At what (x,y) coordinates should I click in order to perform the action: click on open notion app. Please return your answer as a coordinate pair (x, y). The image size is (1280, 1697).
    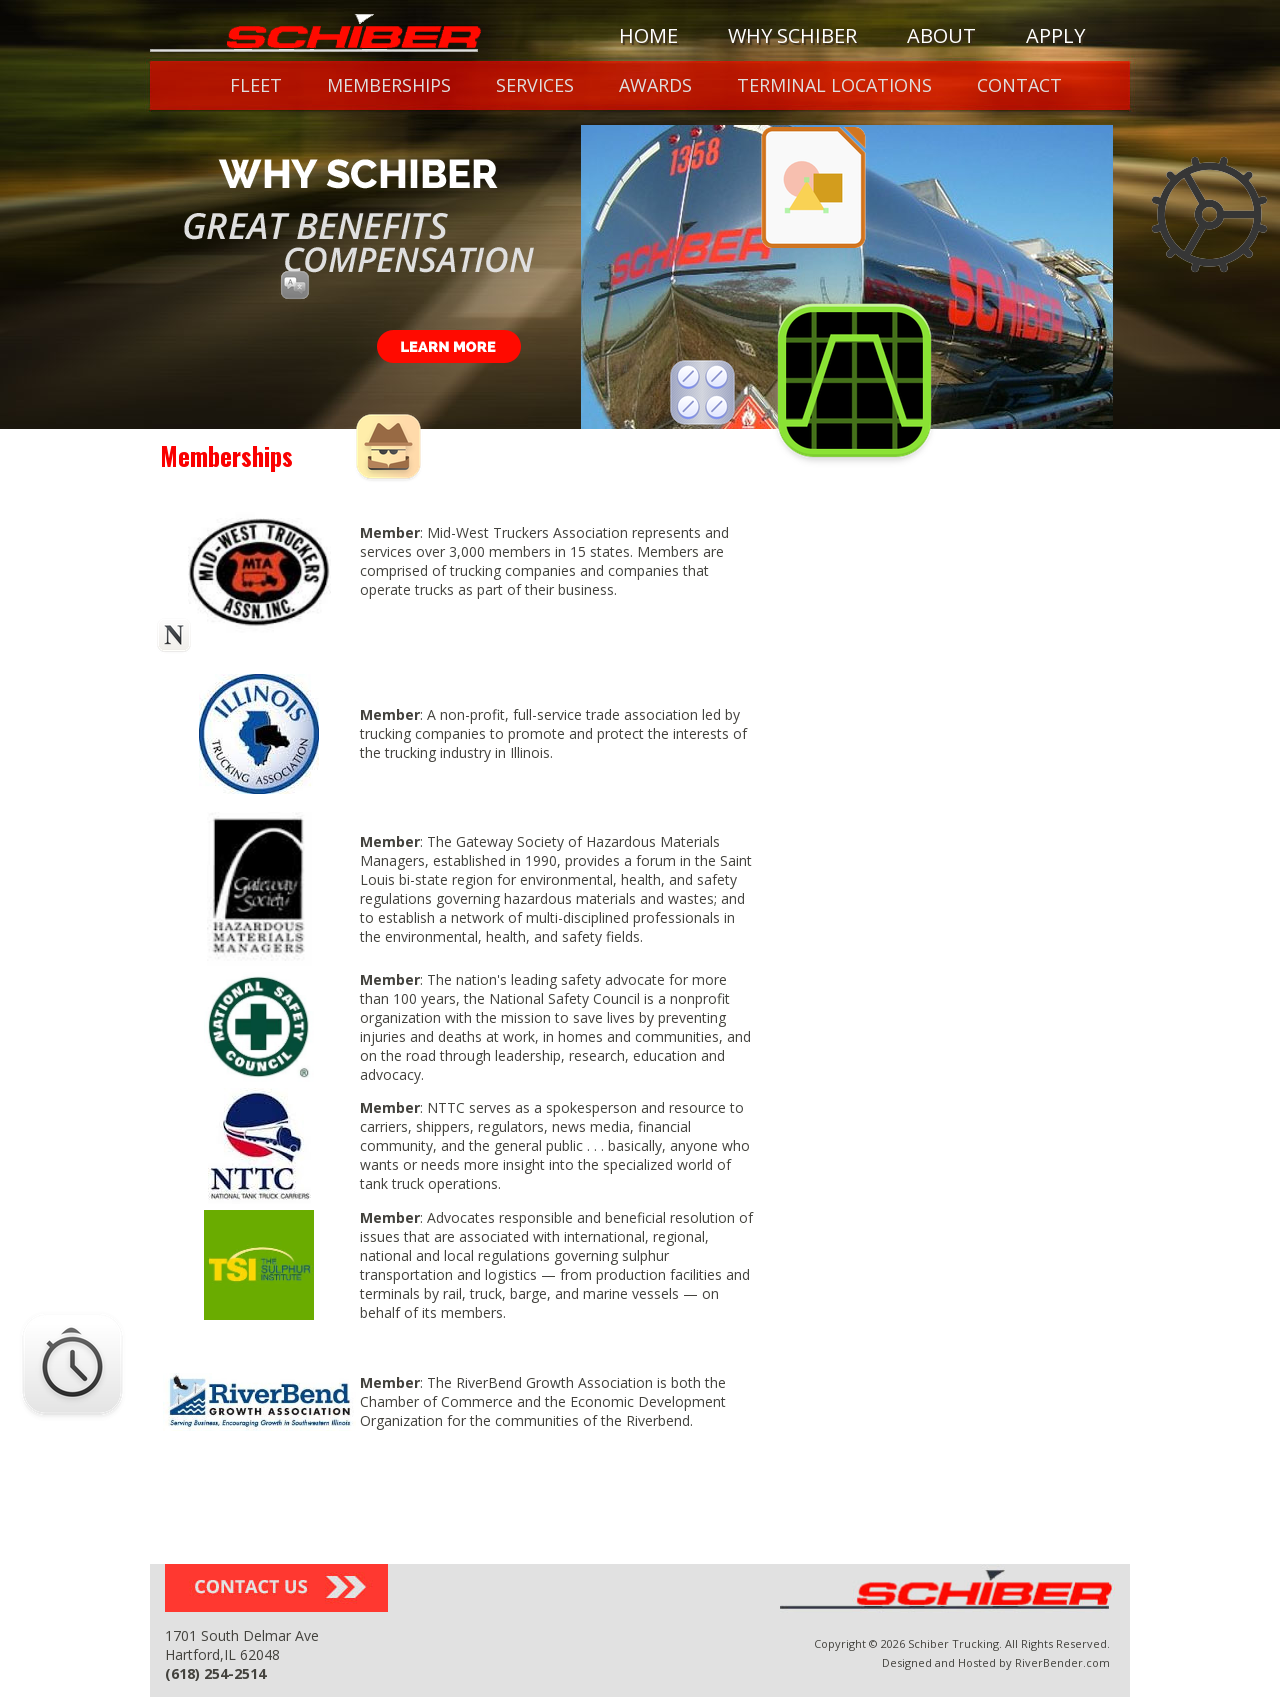
    Looking at the image, I should click on (174, 635).